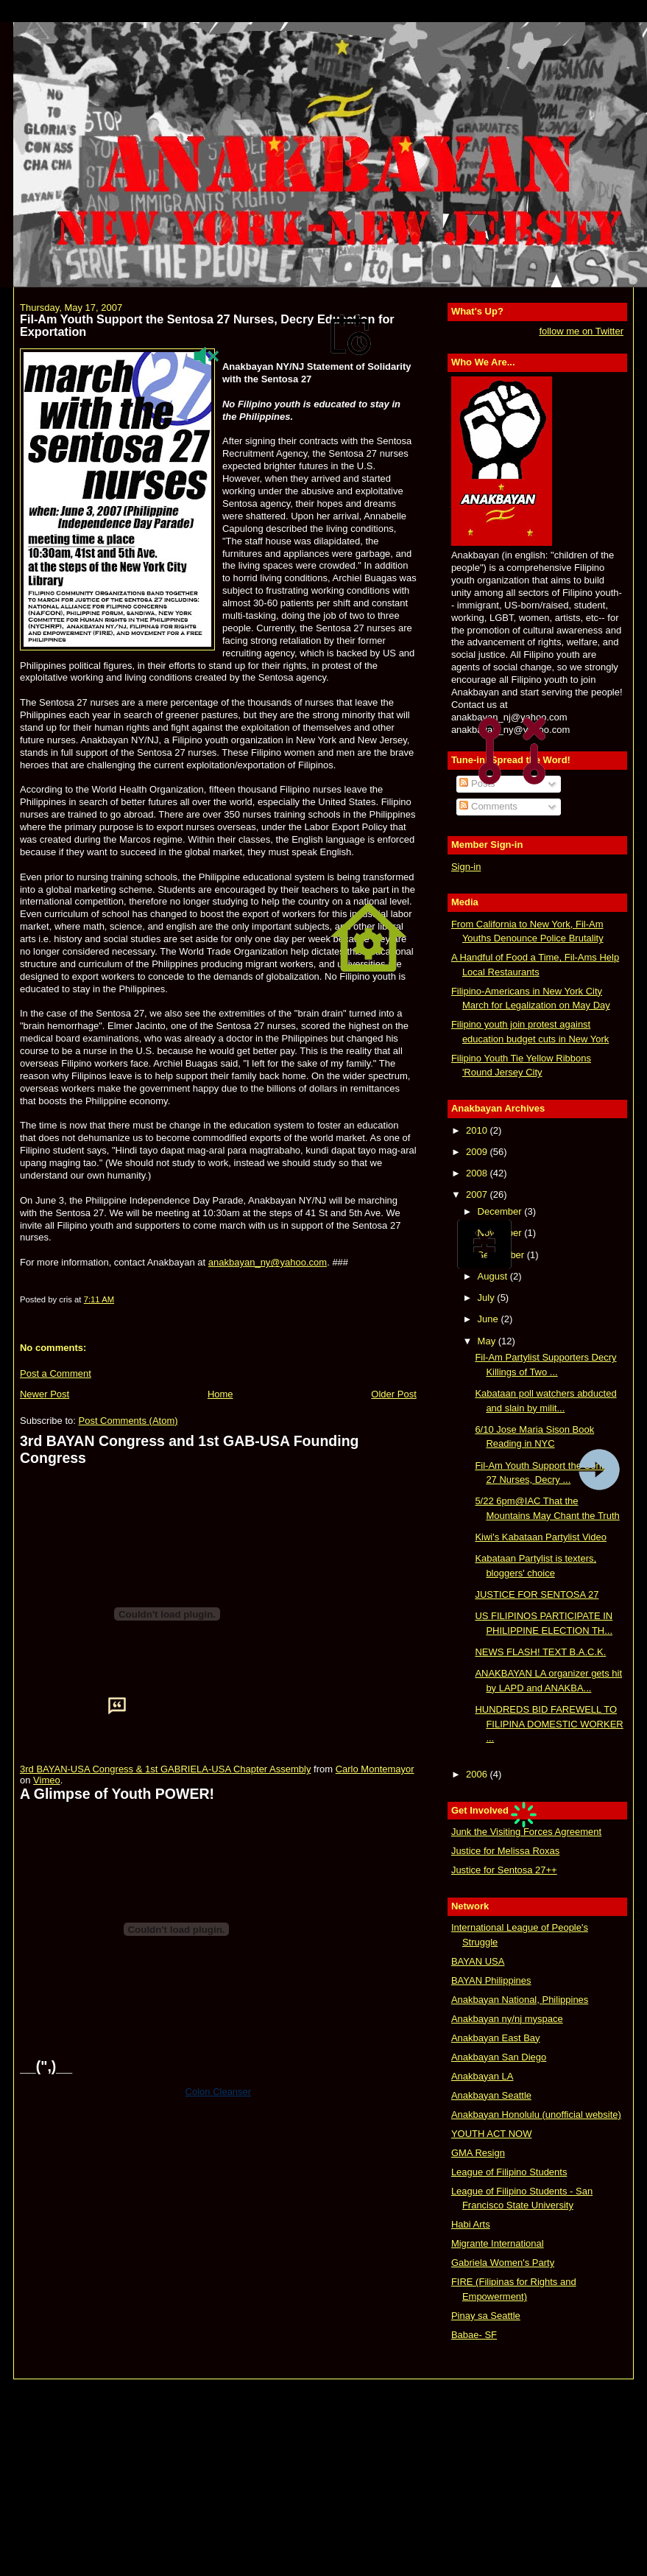 The image size is (647, 2576). I want to click on indicates content is loading, so click(523, 1814).